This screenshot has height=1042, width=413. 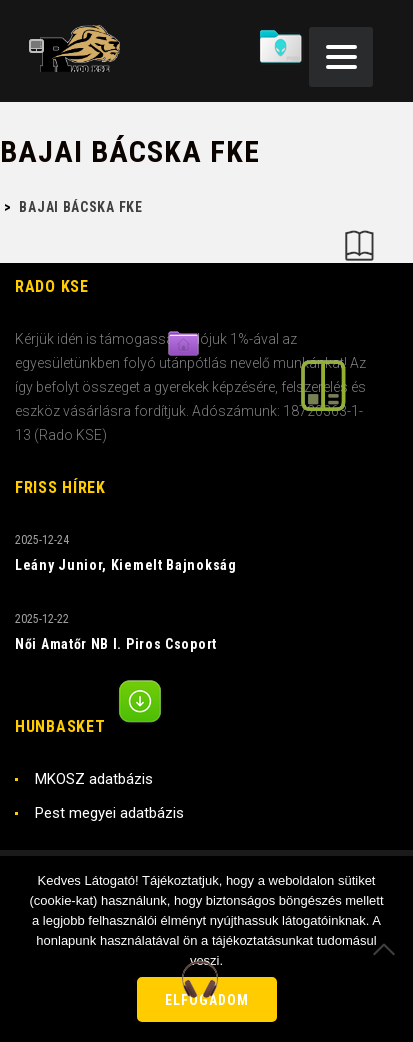 I want to click on open alienware game files folder, so click(x=280, y=47).